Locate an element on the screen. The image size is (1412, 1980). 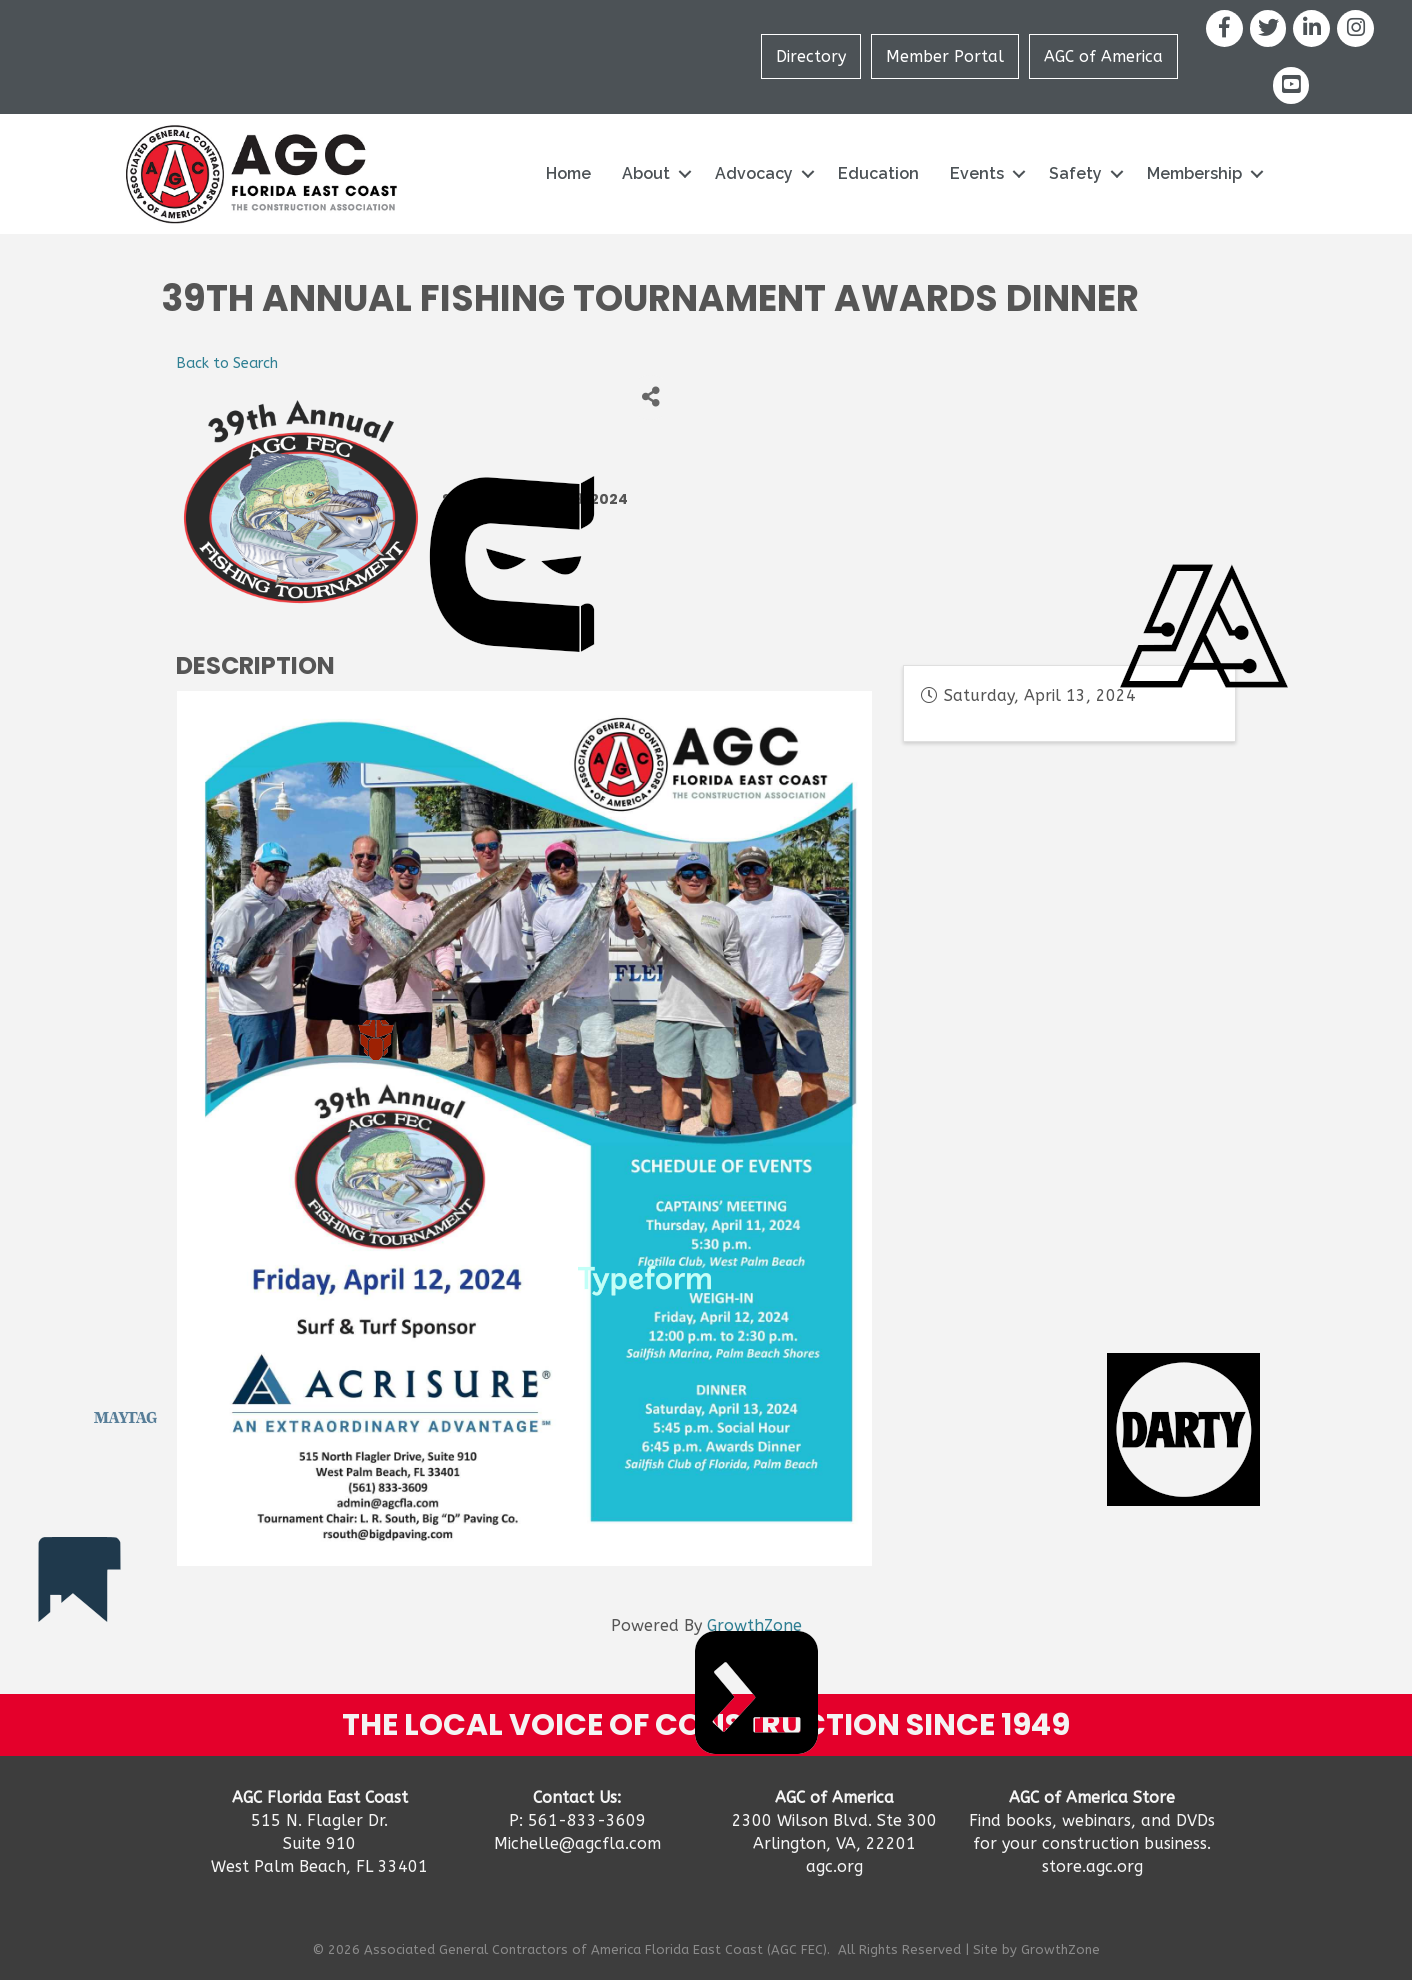
coding ninjas brand logo is located at coordinates (512, 564).